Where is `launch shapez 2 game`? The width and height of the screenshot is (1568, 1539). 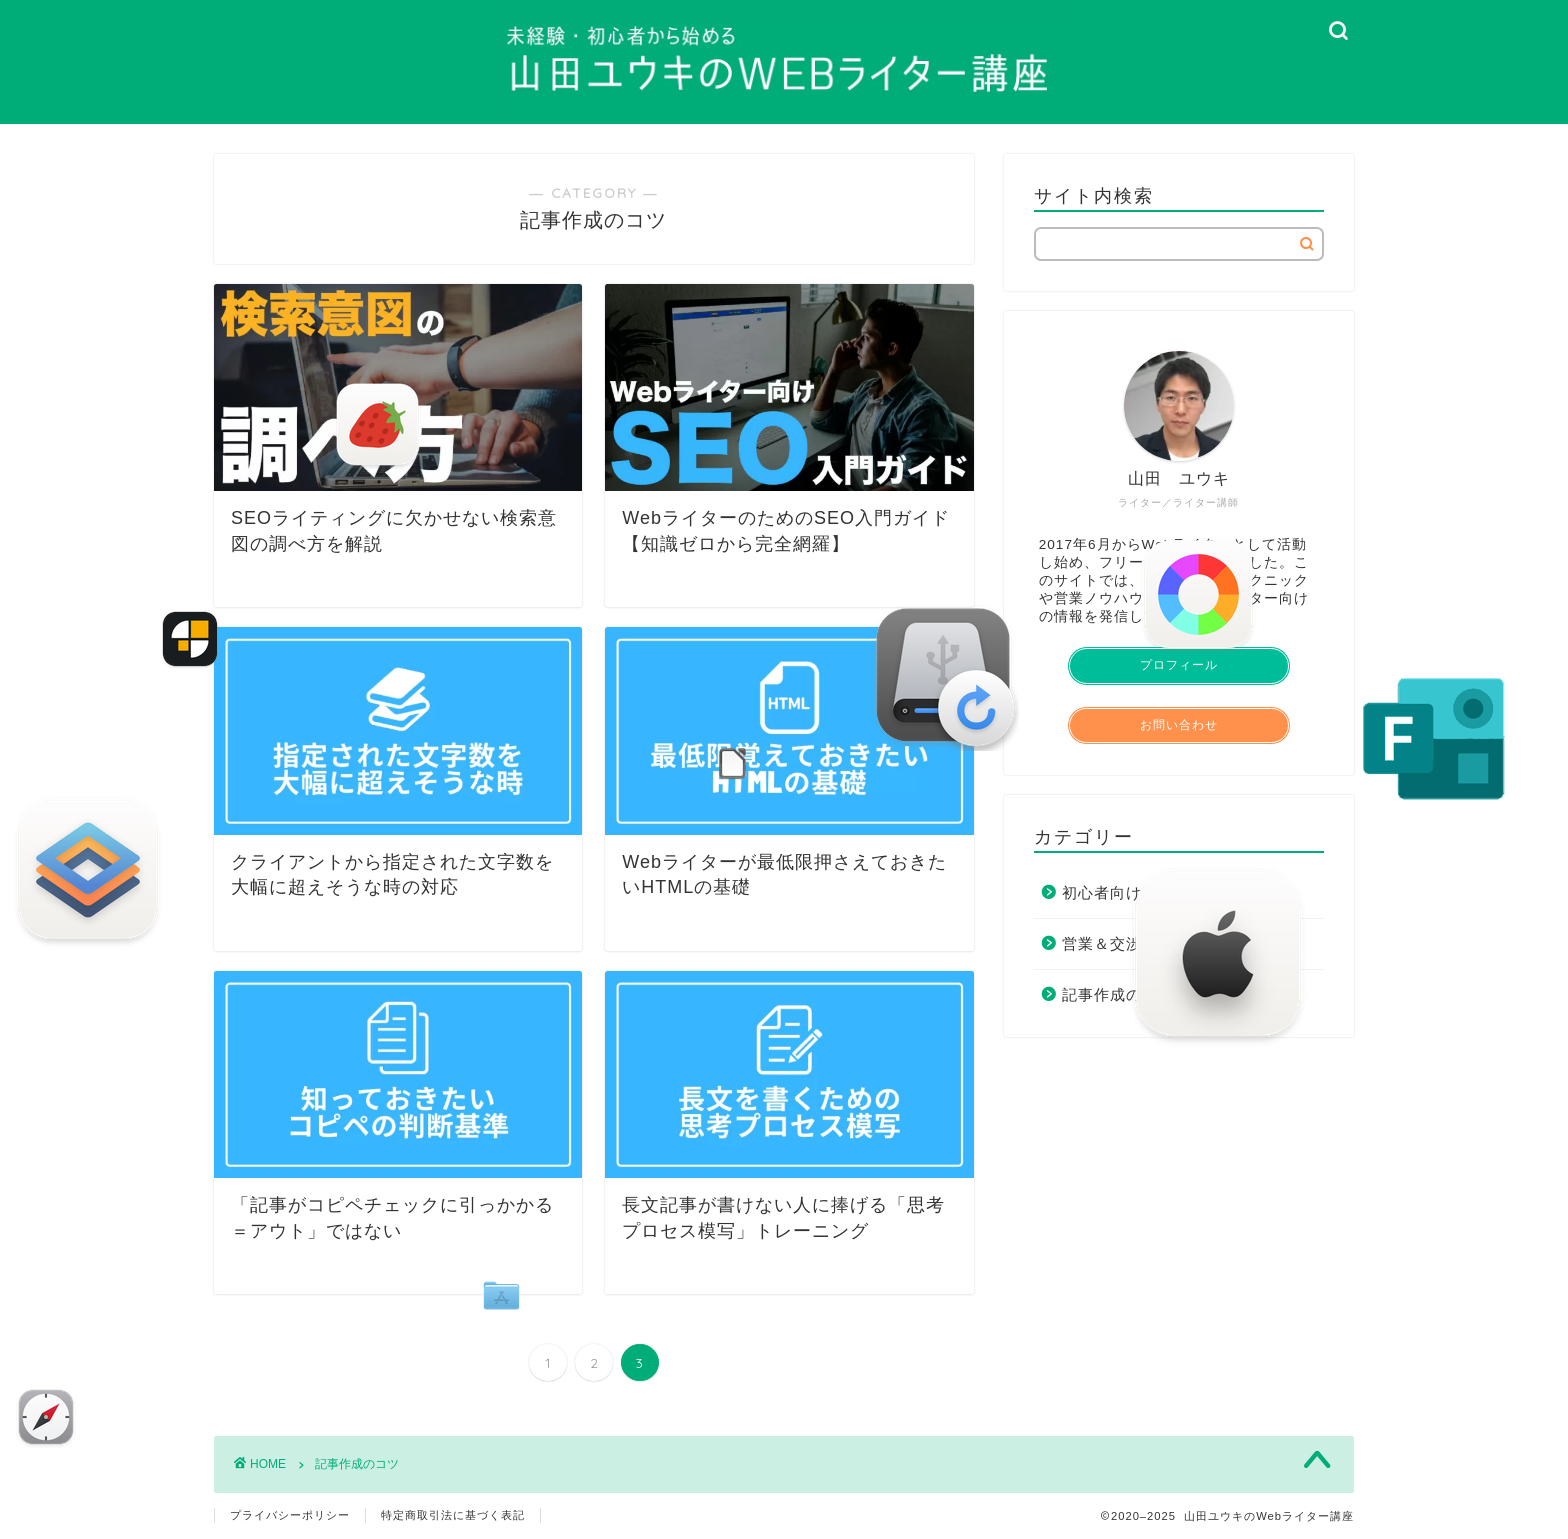
launch shapez 2 game is located at coordinates (190, 639).